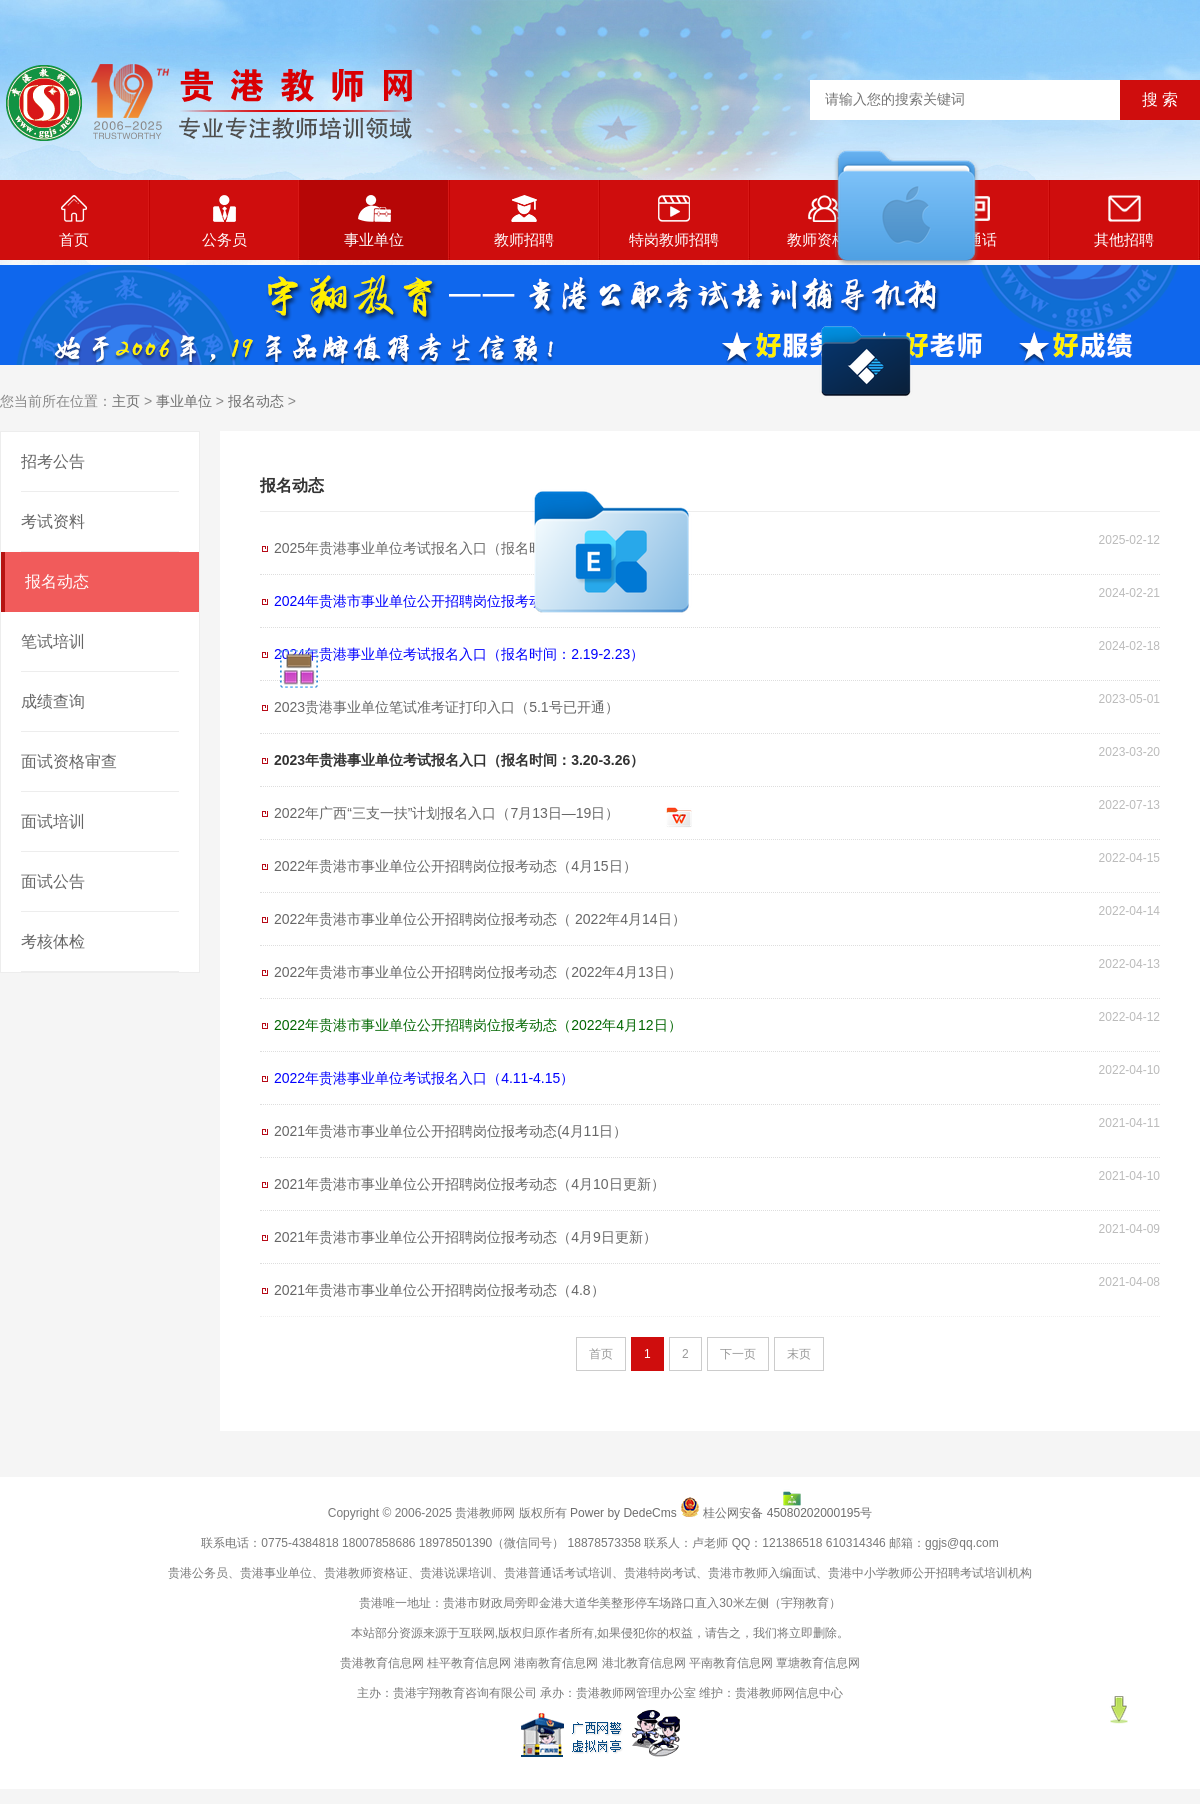  I want to click on open WPS Office documents folder, so click(679, 818).